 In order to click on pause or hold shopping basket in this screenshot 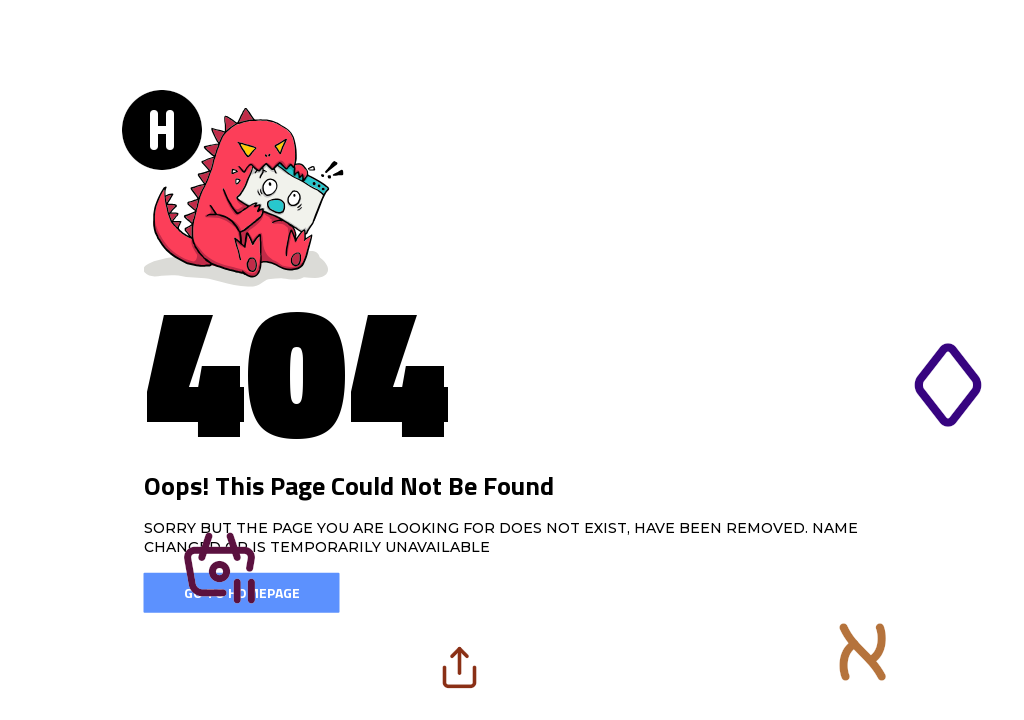, I will do `click(219, 564)`.